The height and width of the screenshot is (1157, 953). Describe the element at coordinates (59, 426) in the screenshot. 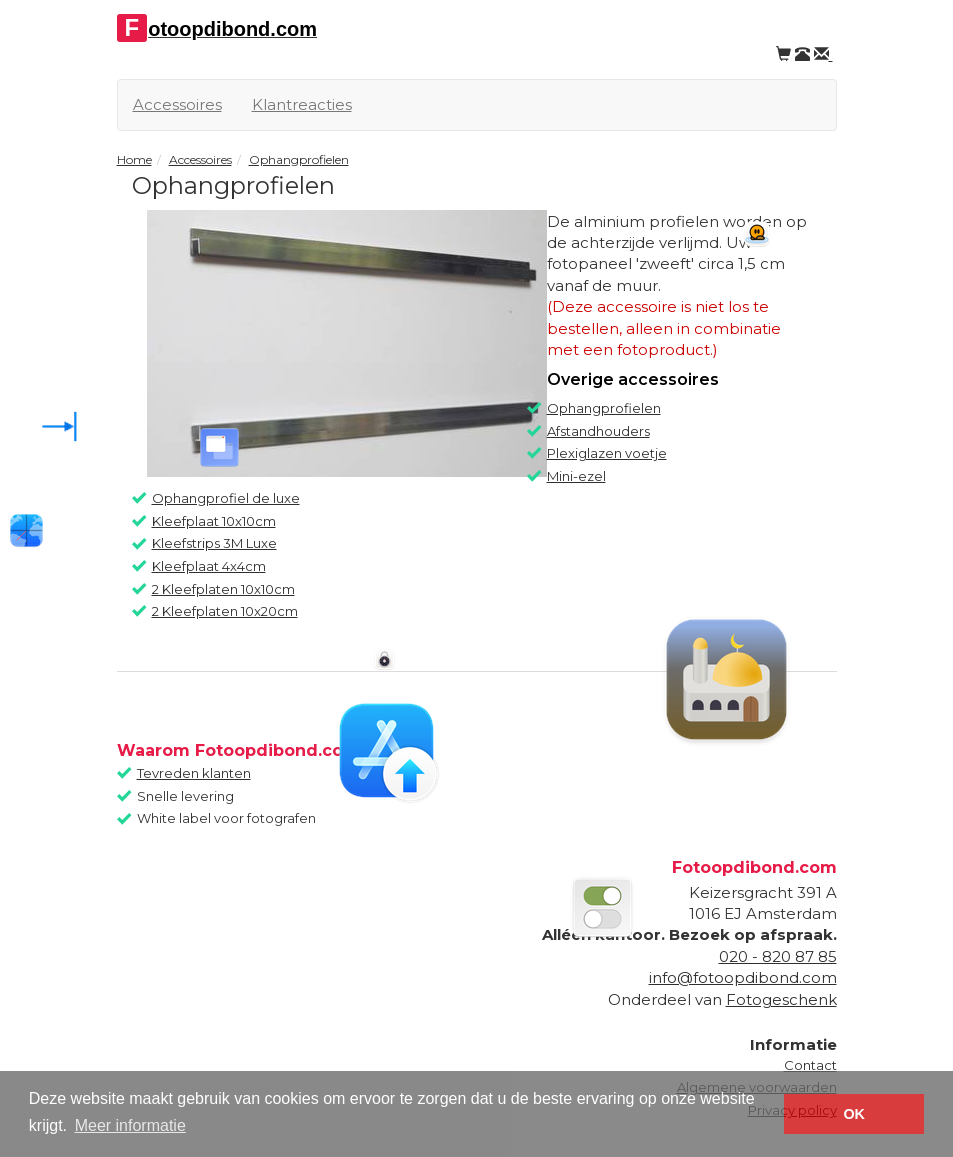

I see `go to the last item or page` at that location.